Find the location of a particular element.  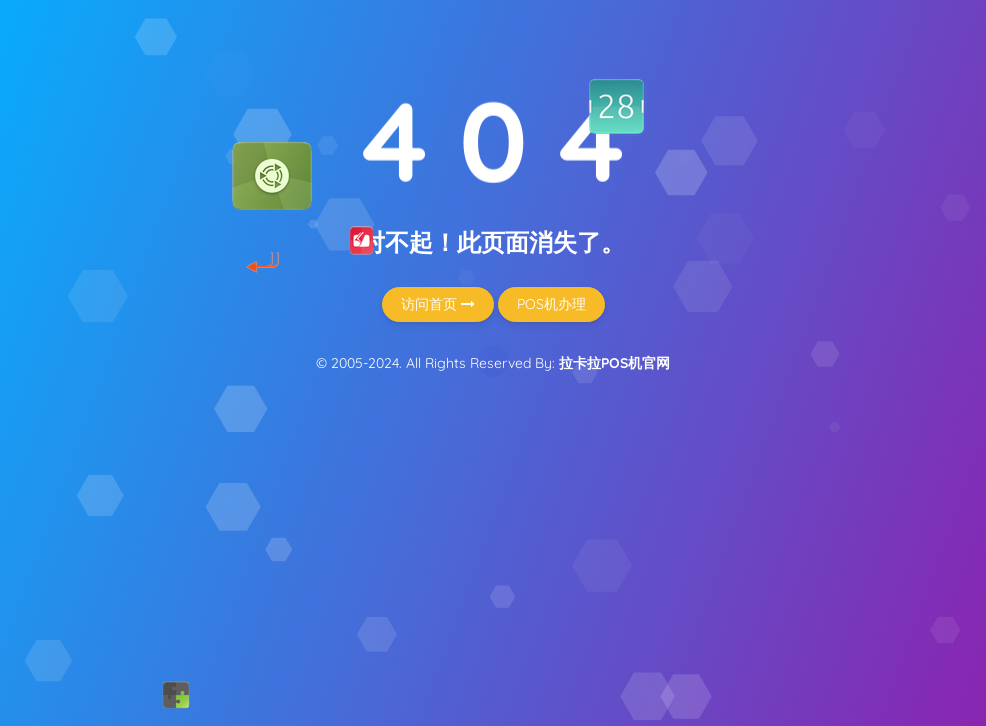

reply to all recipients of an email is located at coordinates (262, 260).